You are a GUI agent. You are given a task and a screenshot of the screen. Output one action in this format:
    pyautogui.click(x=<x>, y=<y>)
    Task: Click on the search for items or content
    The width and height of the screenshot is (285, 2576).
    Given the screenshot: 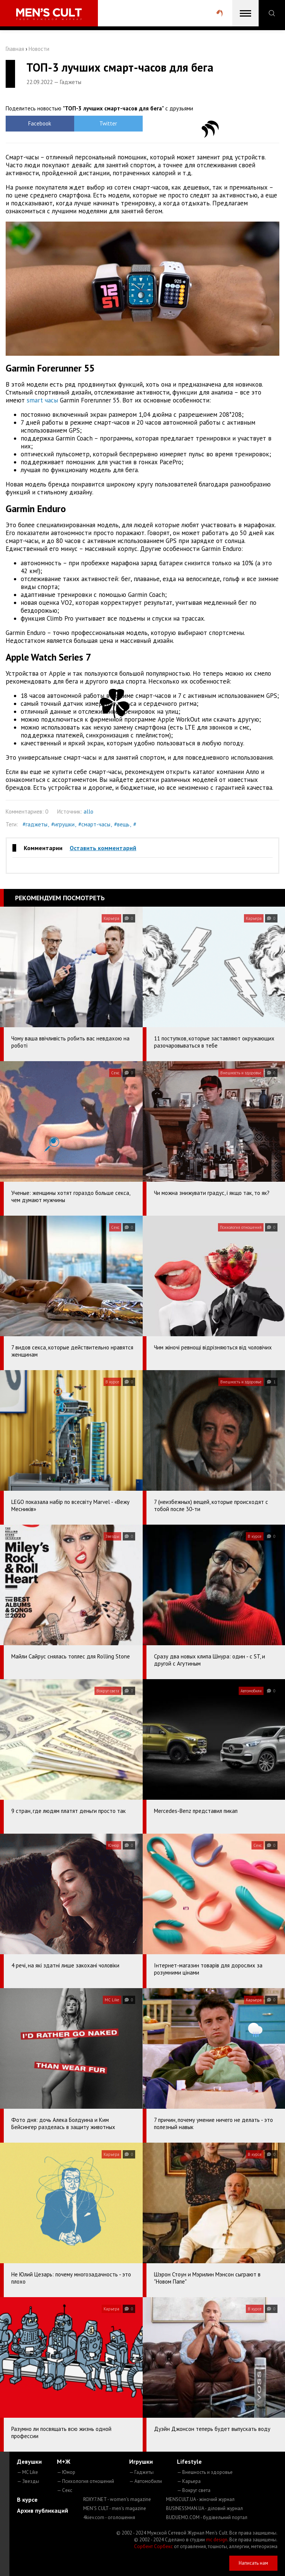 What is the action you would take?
    pyautogui.click(x=52, y=1144)
    